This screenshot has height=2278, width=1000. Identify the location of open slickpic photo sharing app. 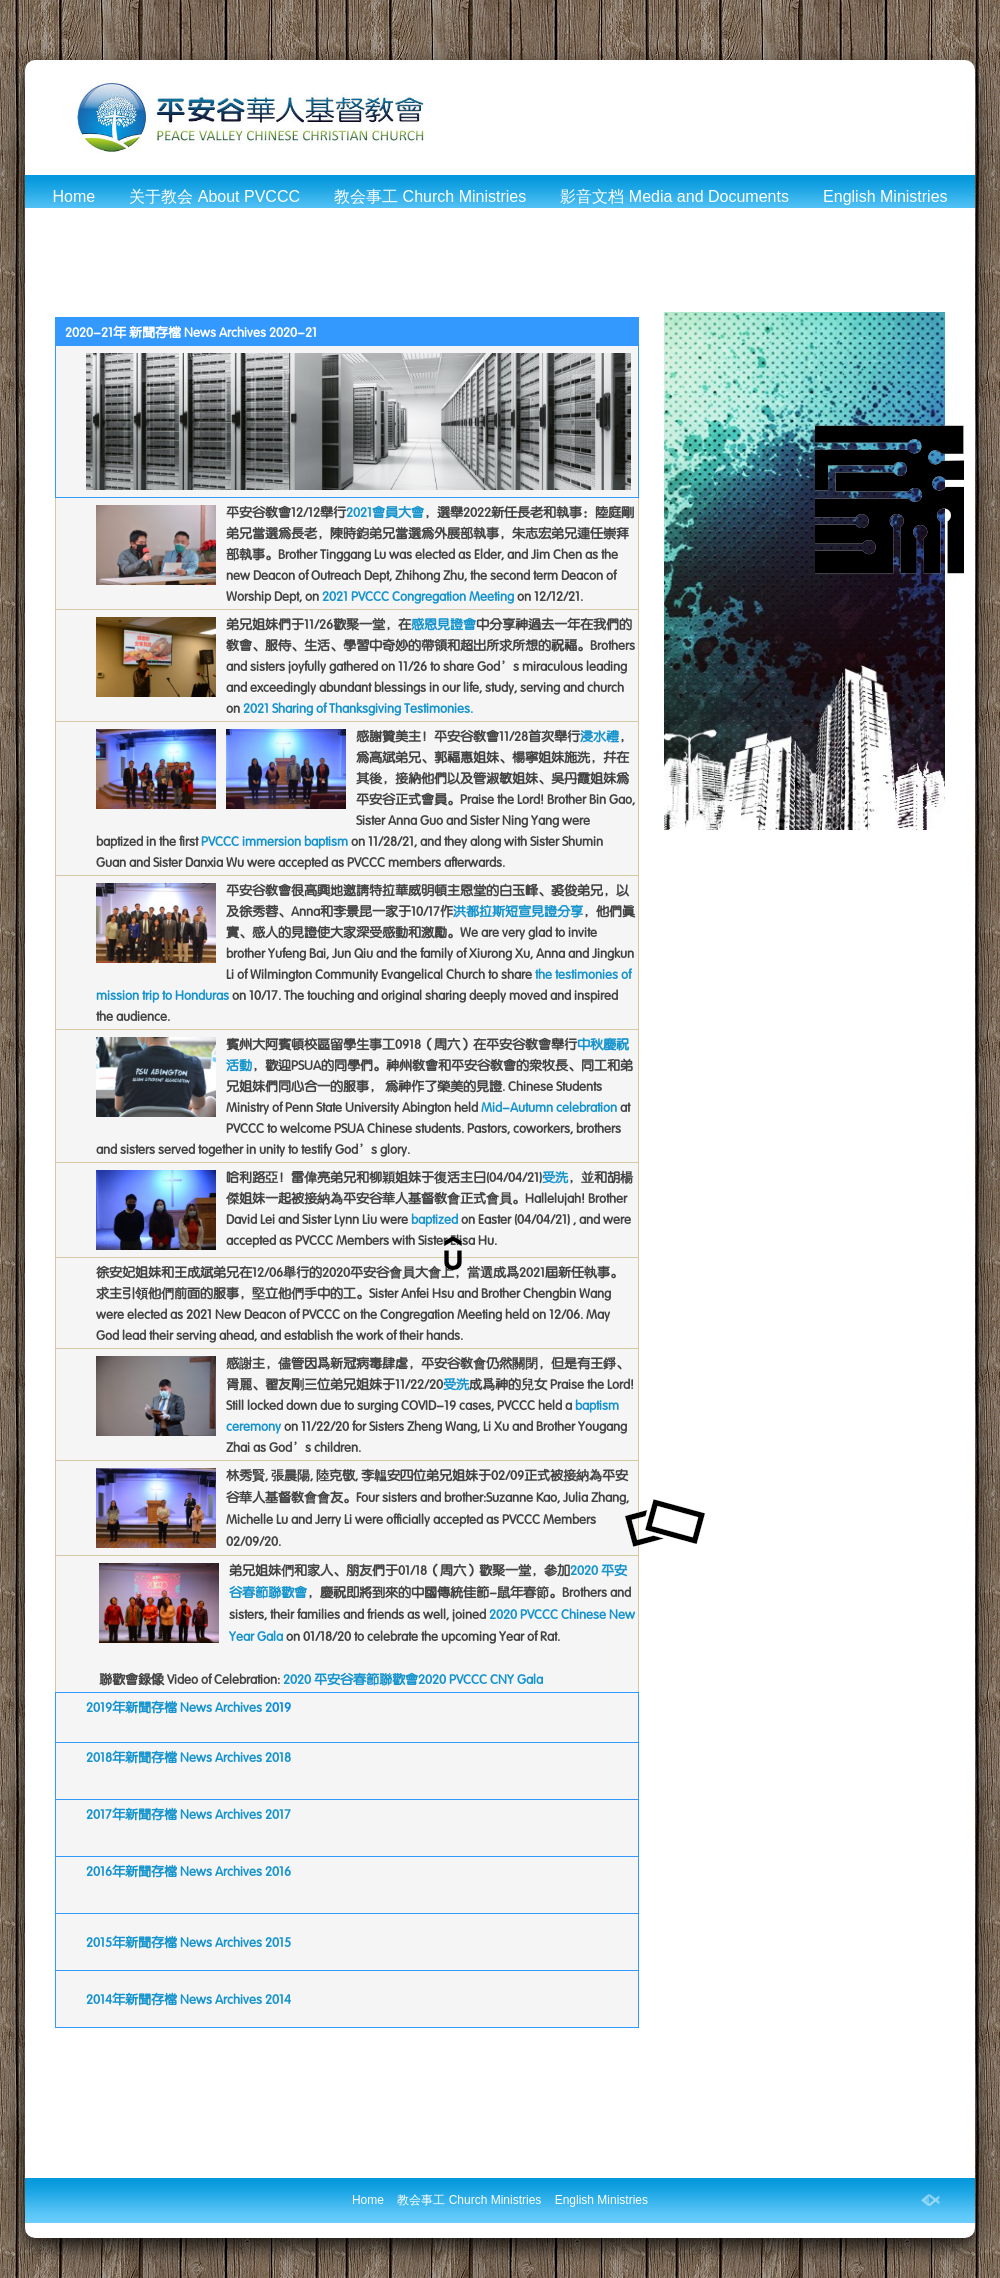
(665, 1523).